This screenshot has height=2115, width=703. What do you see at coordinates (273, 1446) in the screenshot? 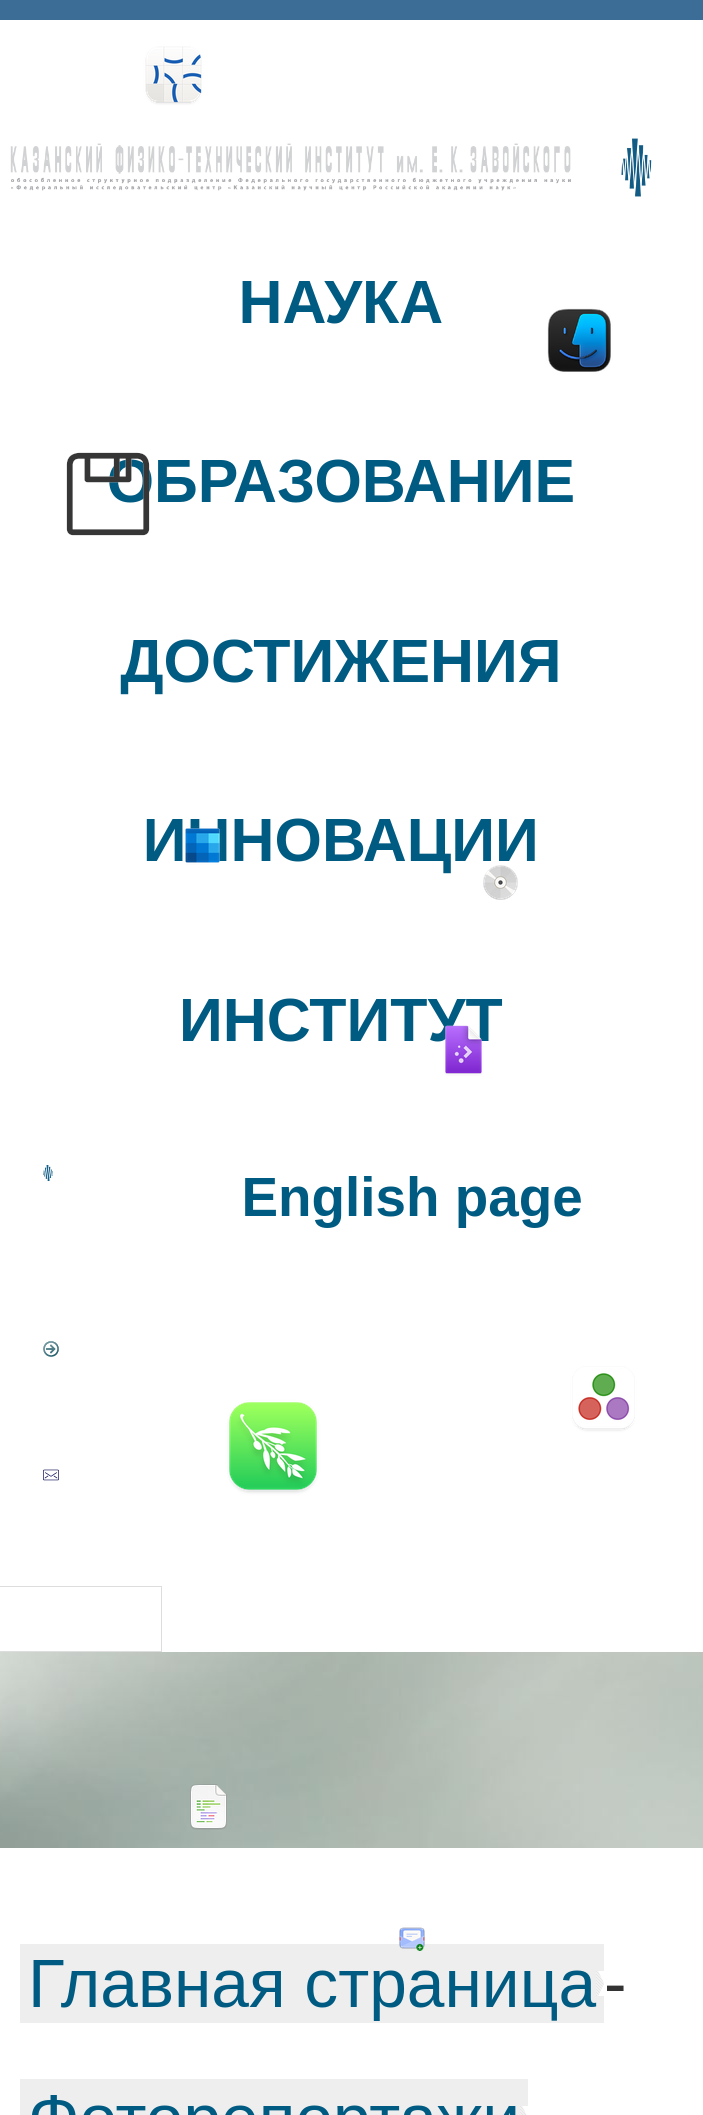
I see `open olive video editor` at bounding box center [273, 1446].